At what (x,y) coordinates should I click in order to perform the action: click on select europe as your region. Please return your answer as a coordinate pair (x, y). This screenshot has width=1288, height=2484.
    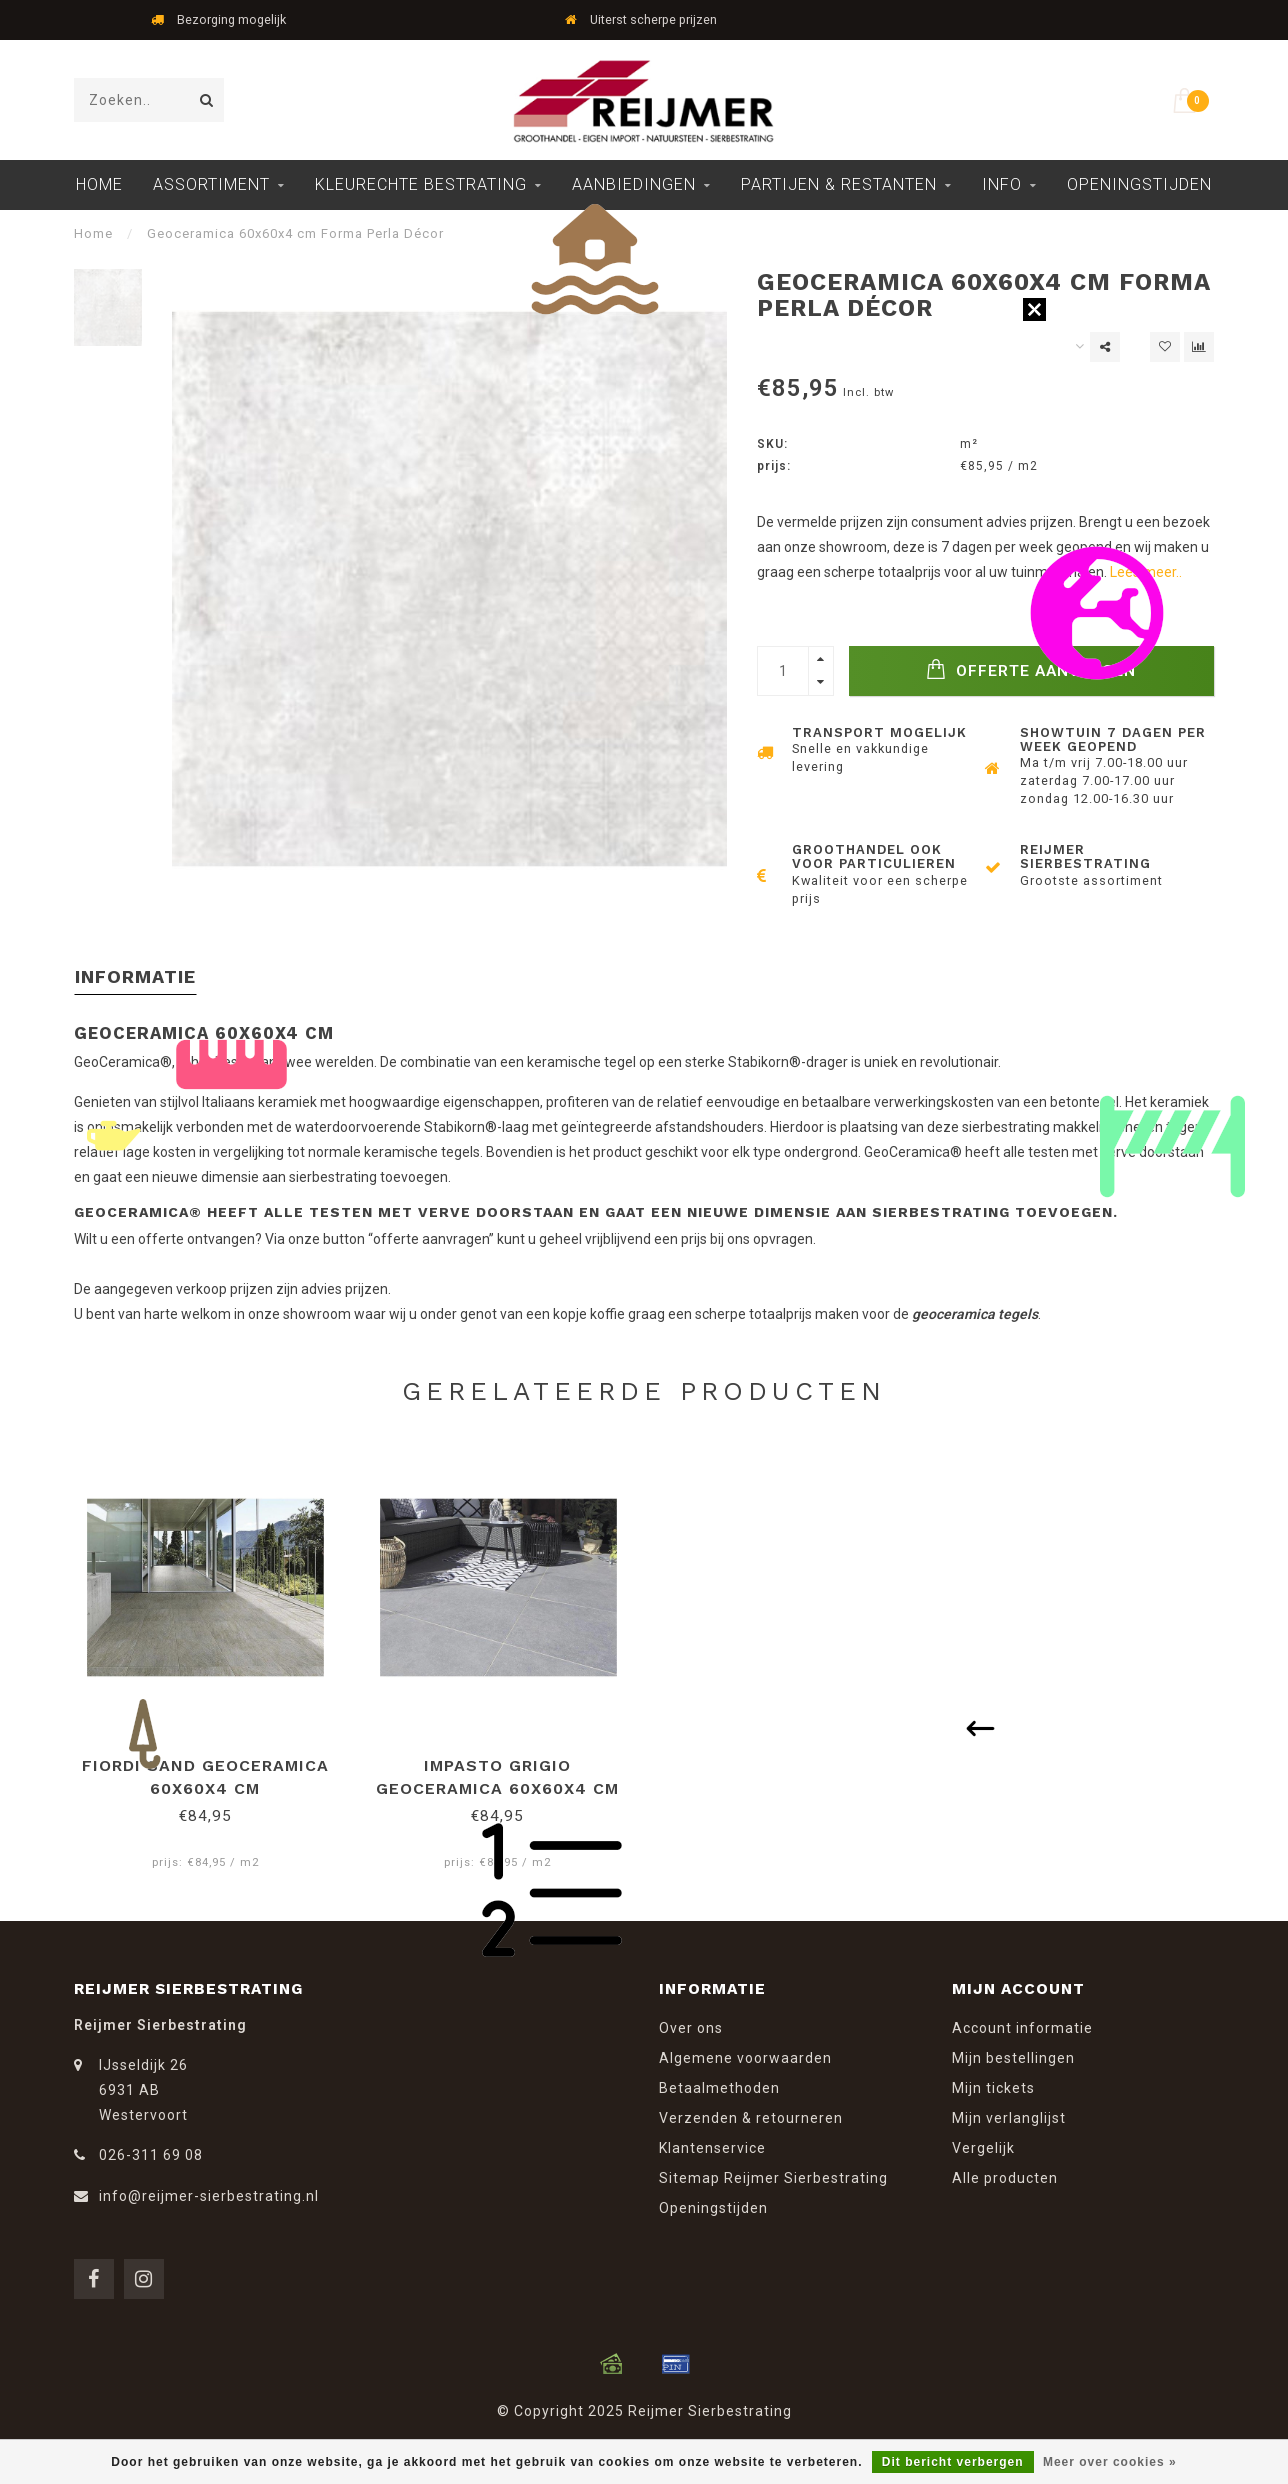
    Looking at the image, I should click on (1097, 613).